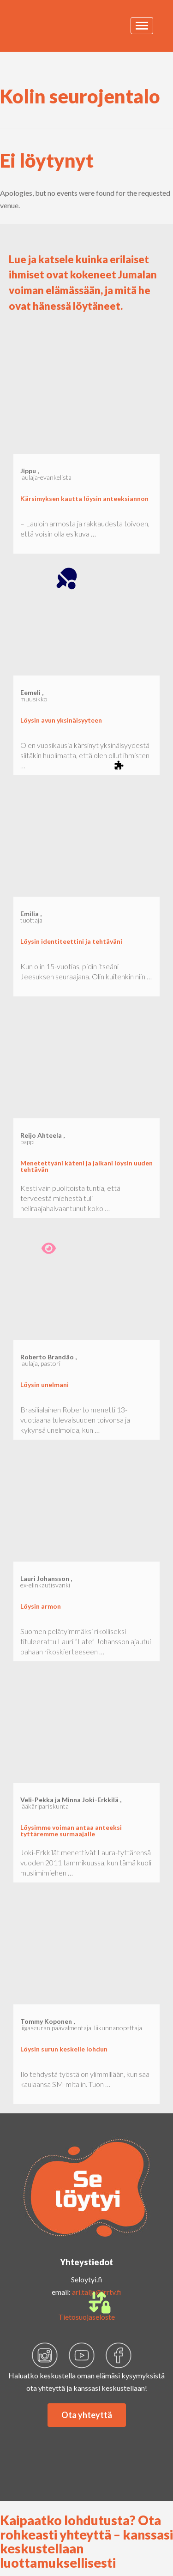 This screenshot has height=2576, width=173. I want to click on access plugins or extensions, so click(119, 765).